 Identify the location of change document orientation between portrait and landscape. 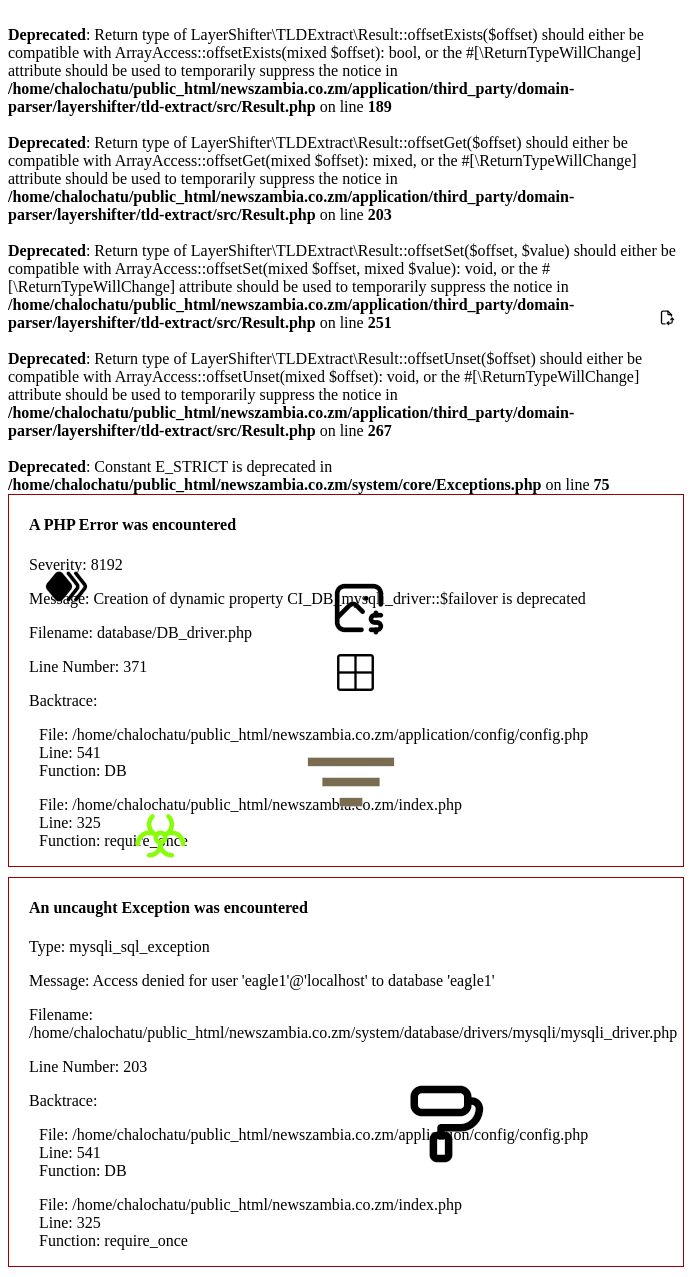
(666, 317).